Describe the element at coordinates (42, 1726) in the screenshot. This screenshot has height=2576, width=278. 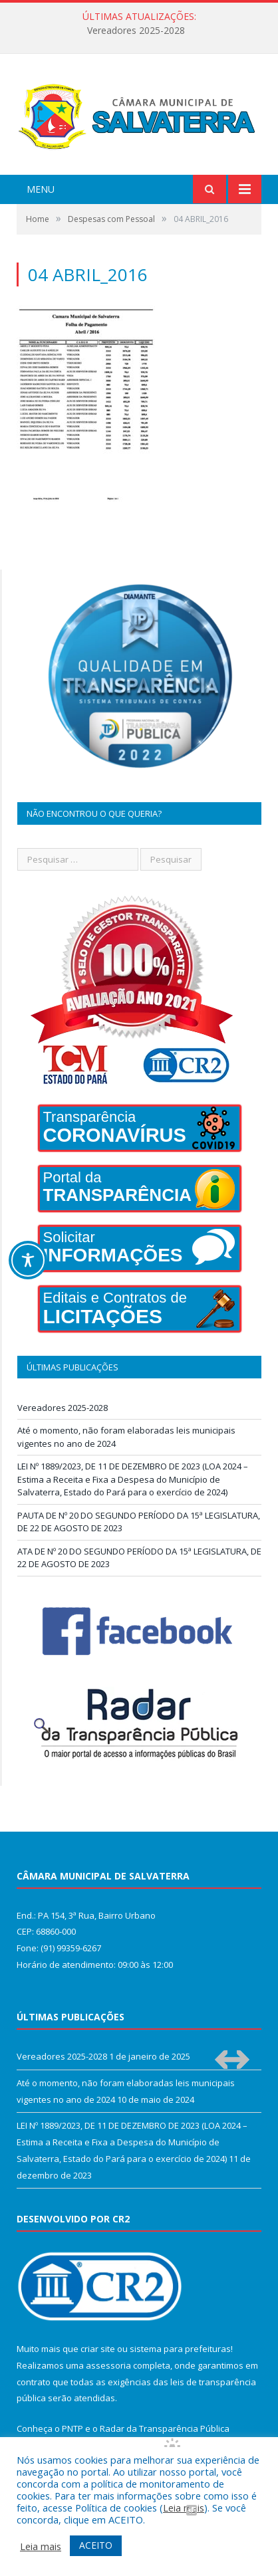
I see `search for items or content` at that location.